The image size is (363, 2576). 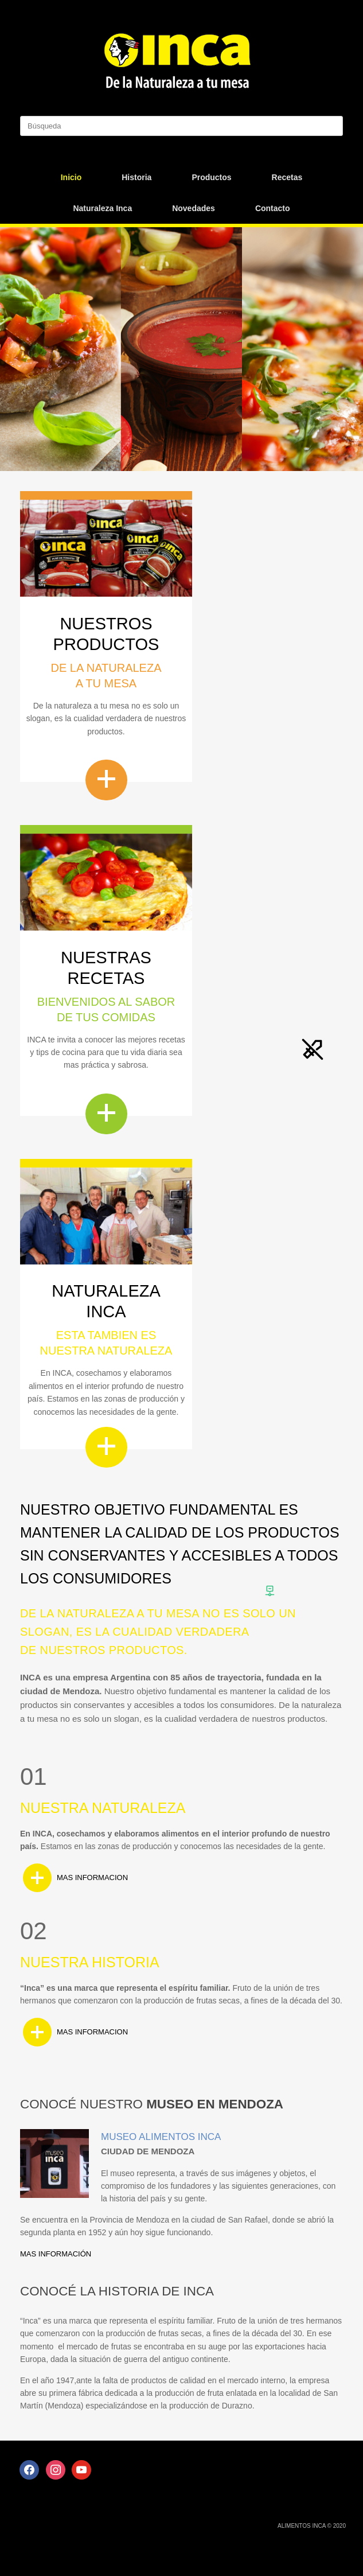 I want to click on disable combat mode, so click(x=313, y=1049).